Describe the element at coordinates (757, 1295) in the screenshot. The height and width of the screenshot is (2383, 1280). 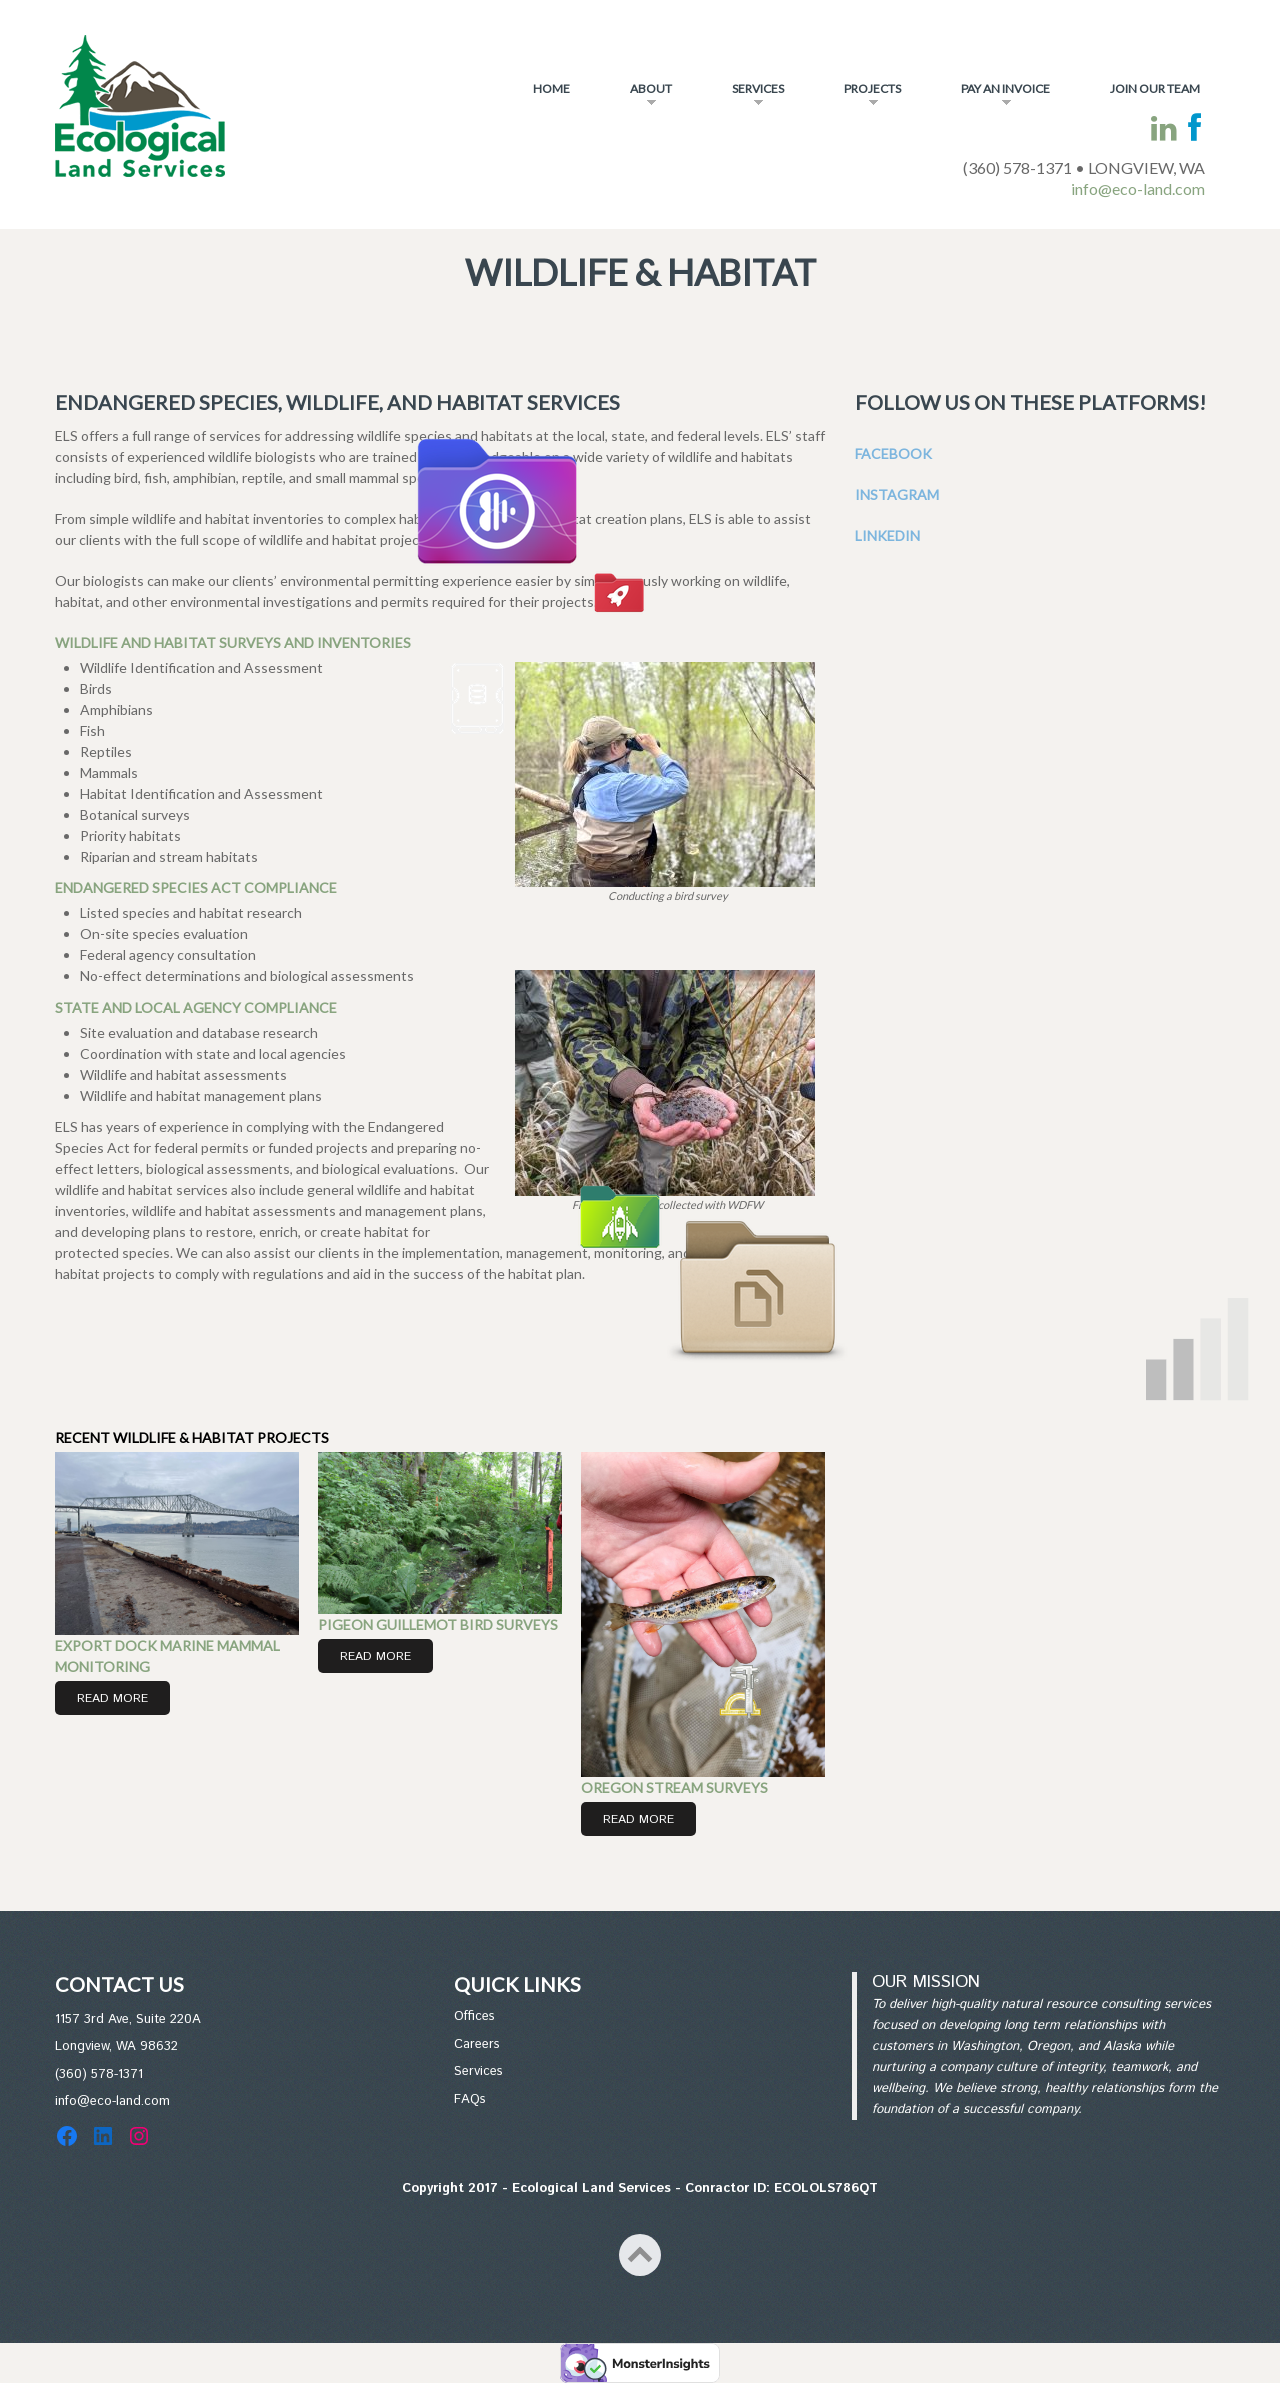
I see `open your documents folder` at that location.